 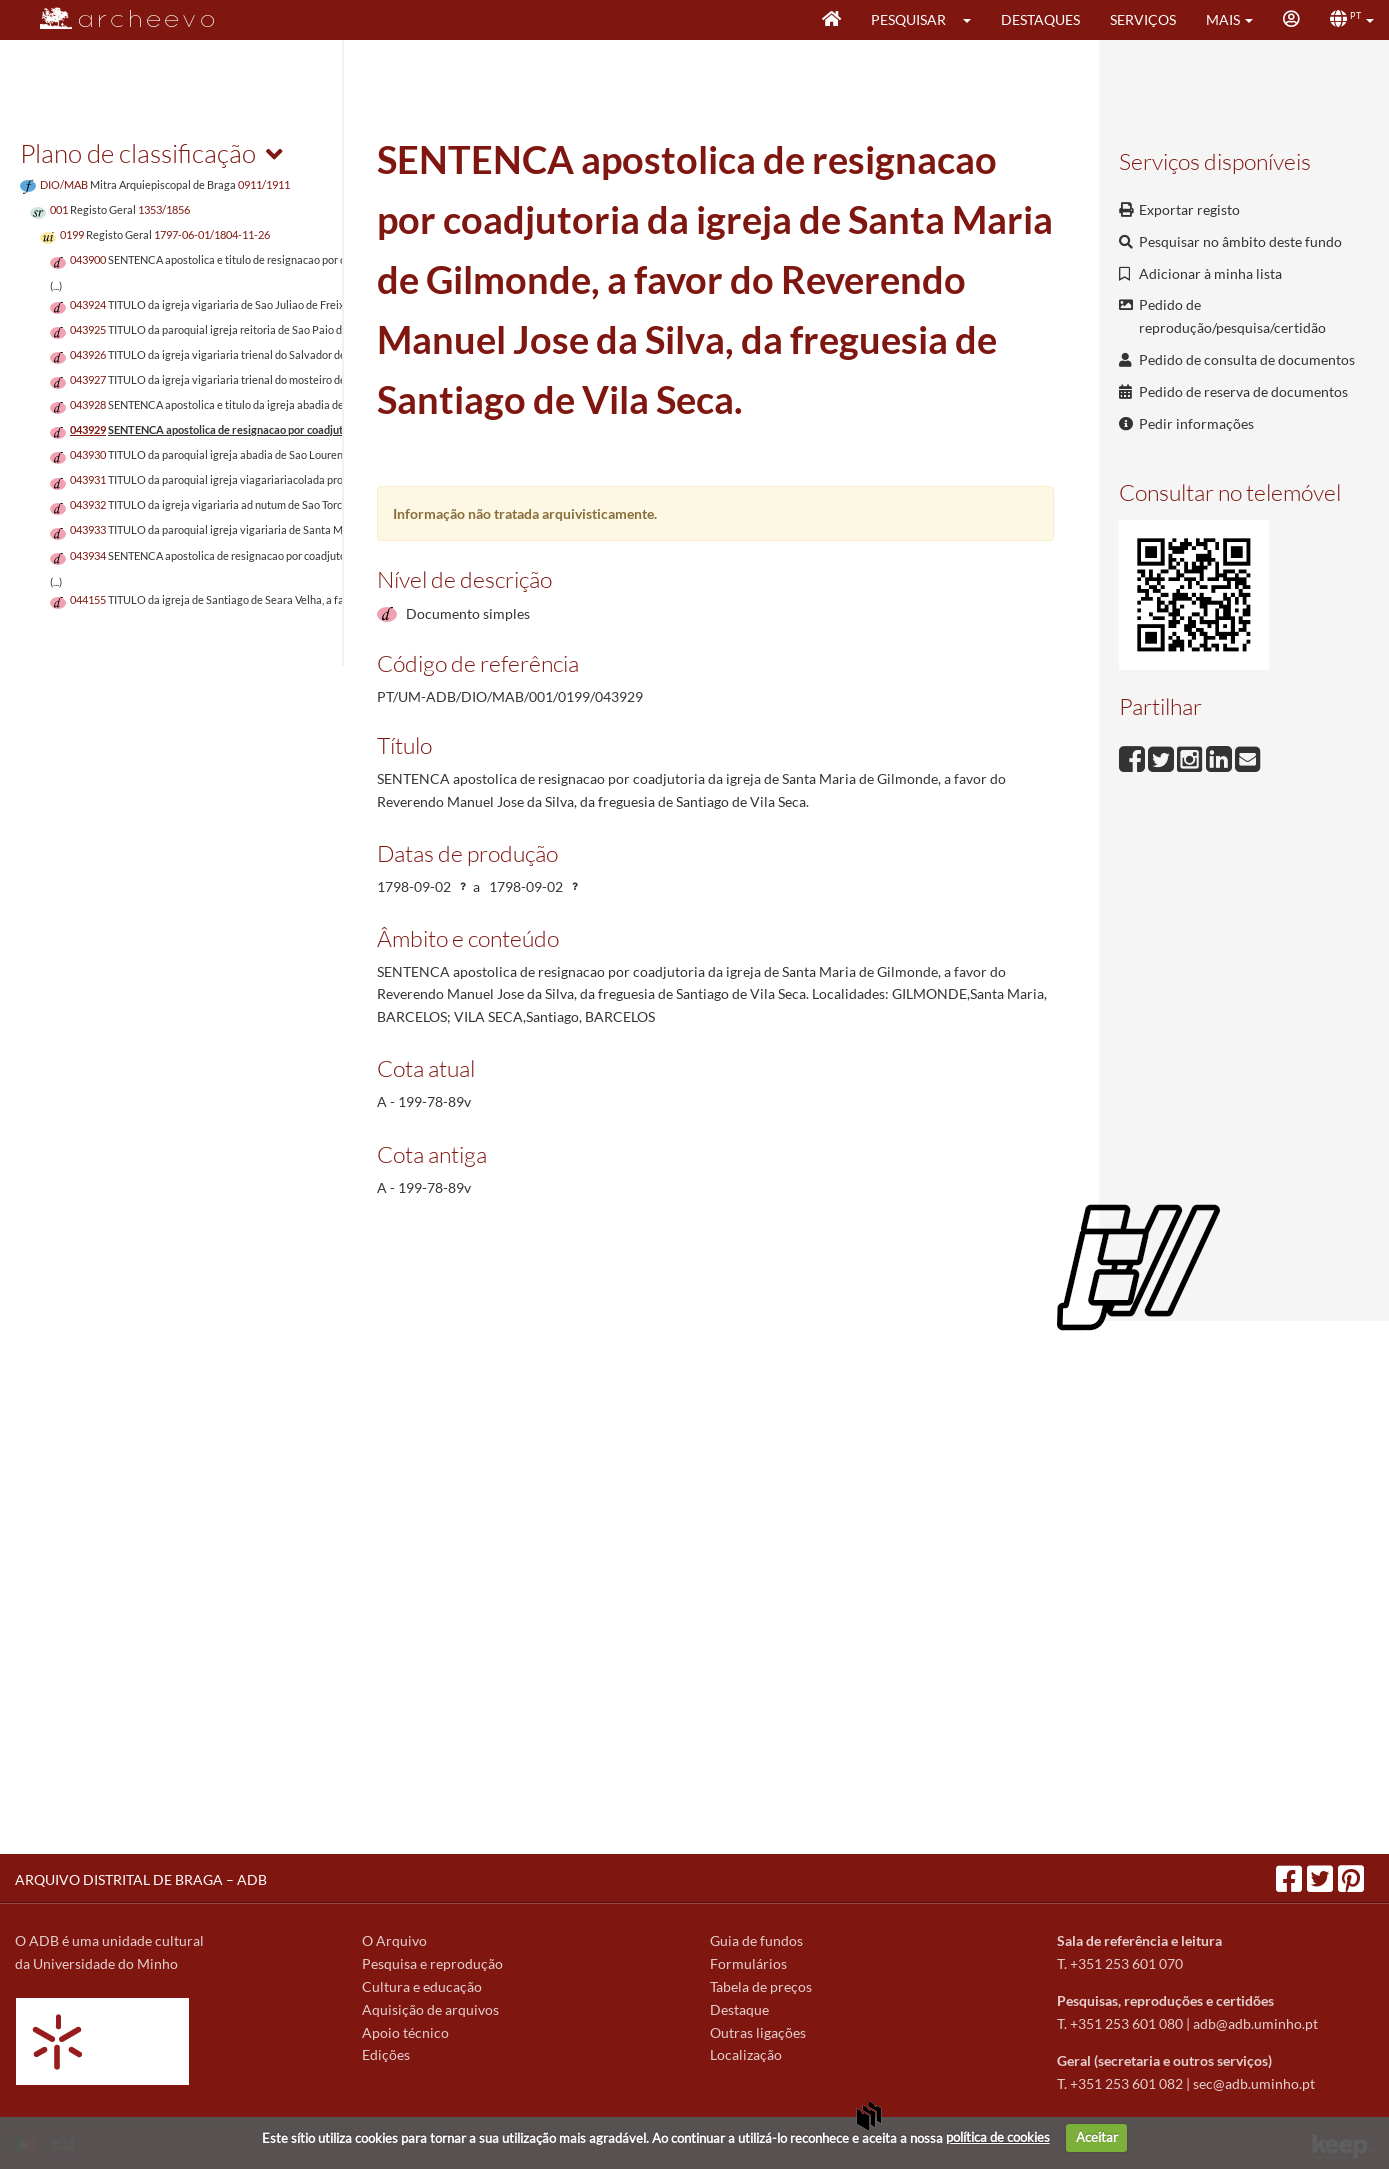 I want to click on eclipse jetty web server logo, so click(x=1138, y=1267).